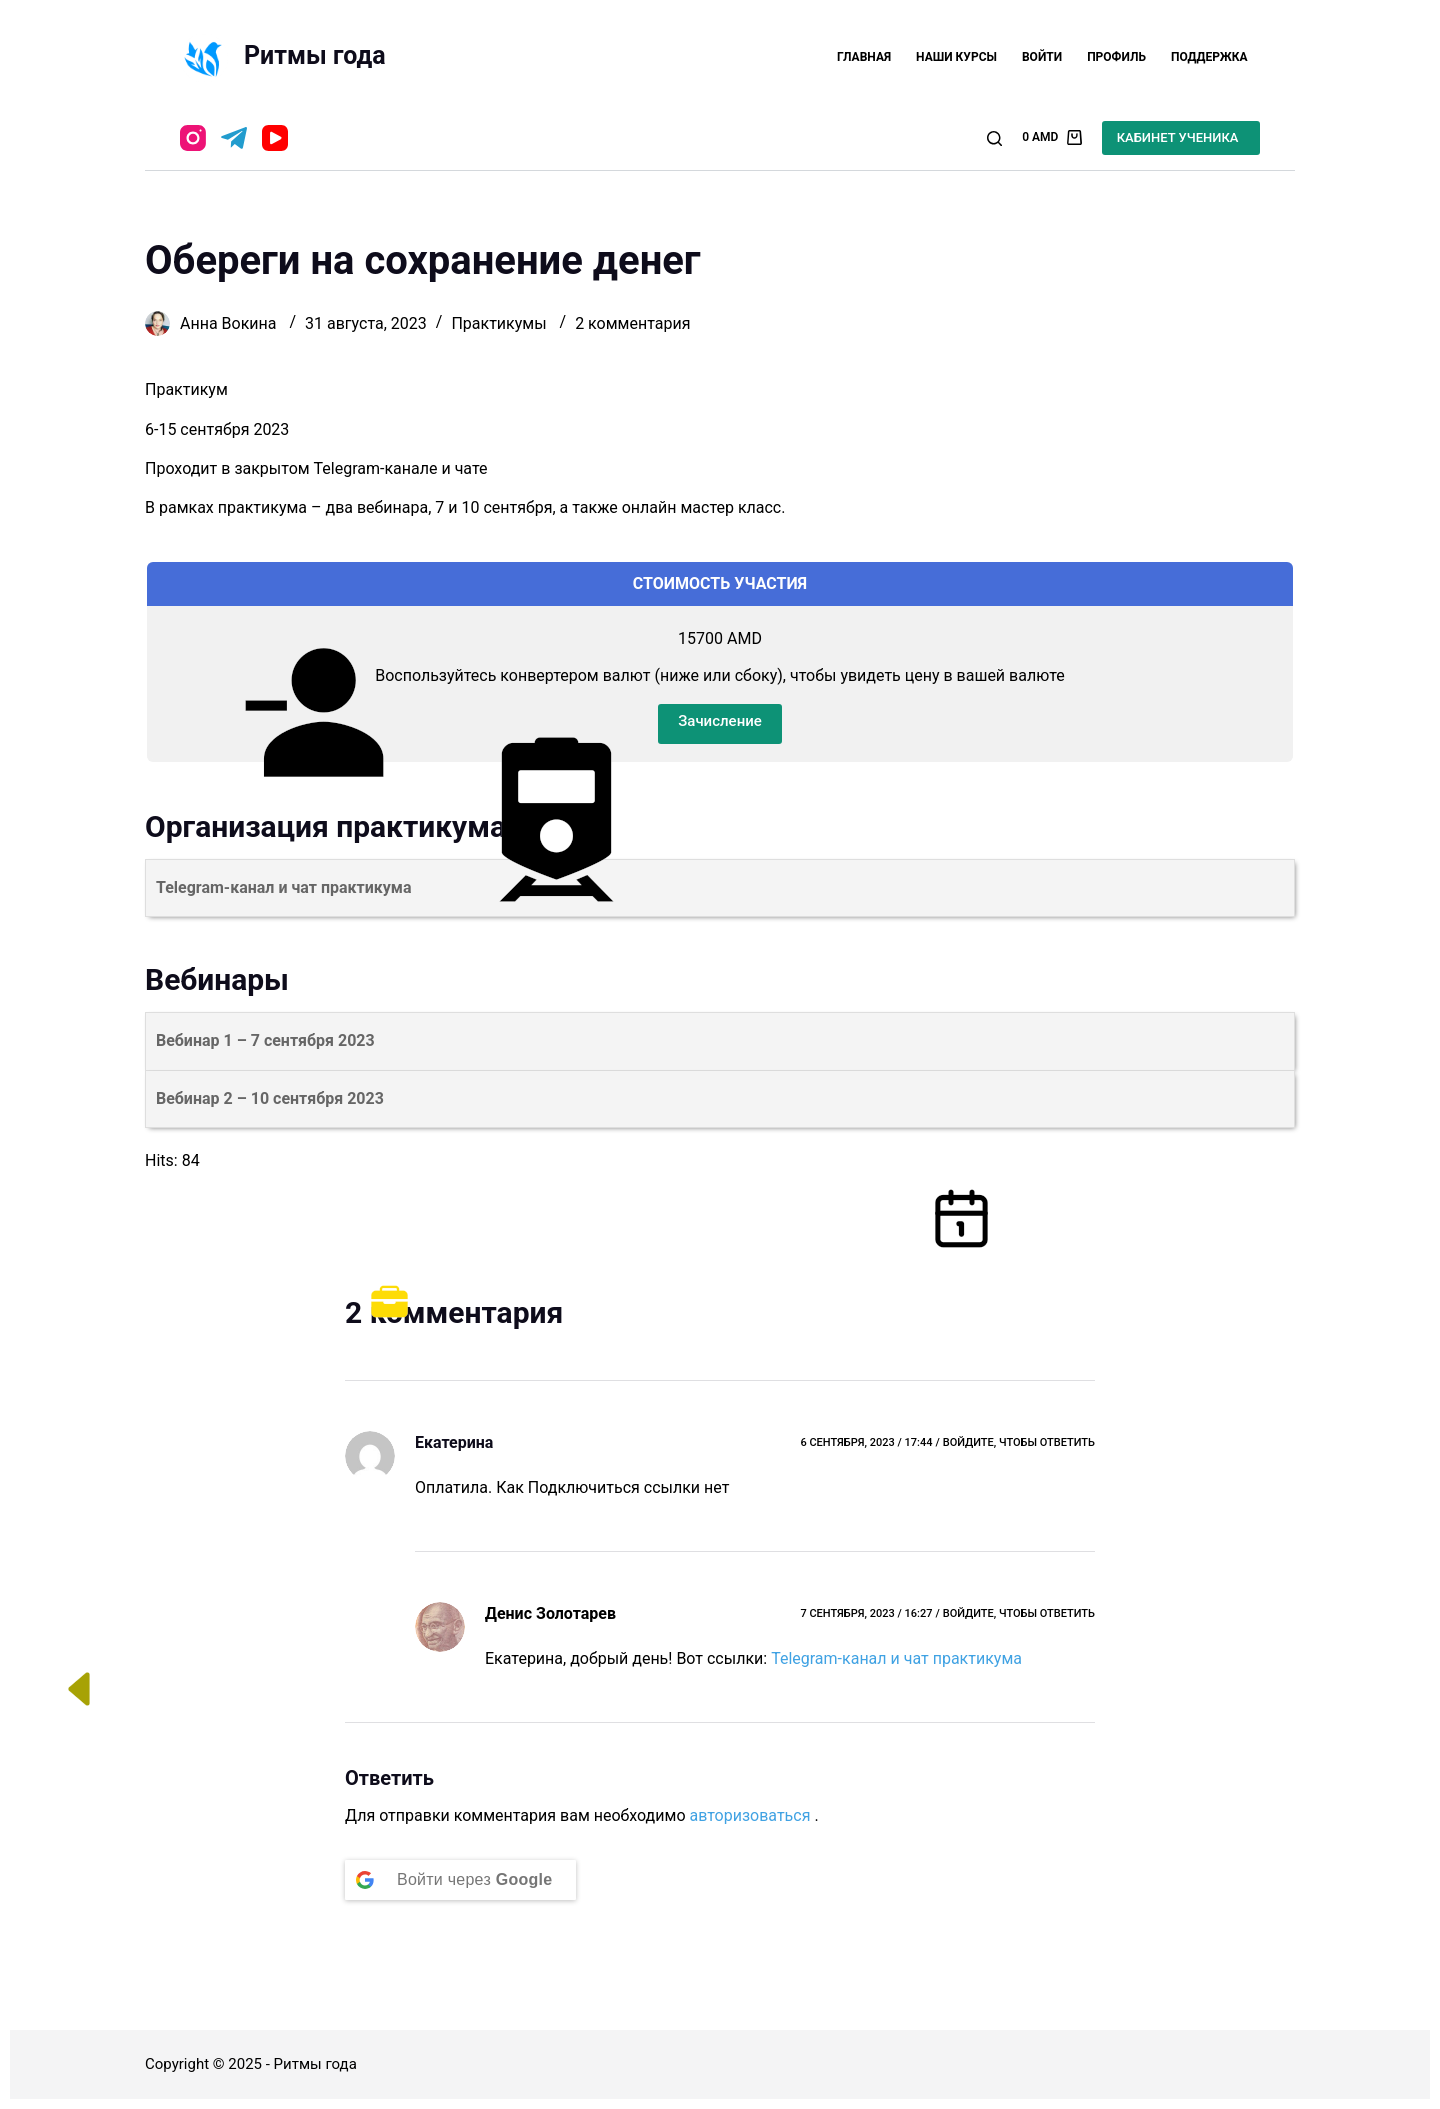 The image size is (1440, 2109). Describe the element at coordinates (79, 1689) in the screenshot. I see `go back to the previous screen` at that location.